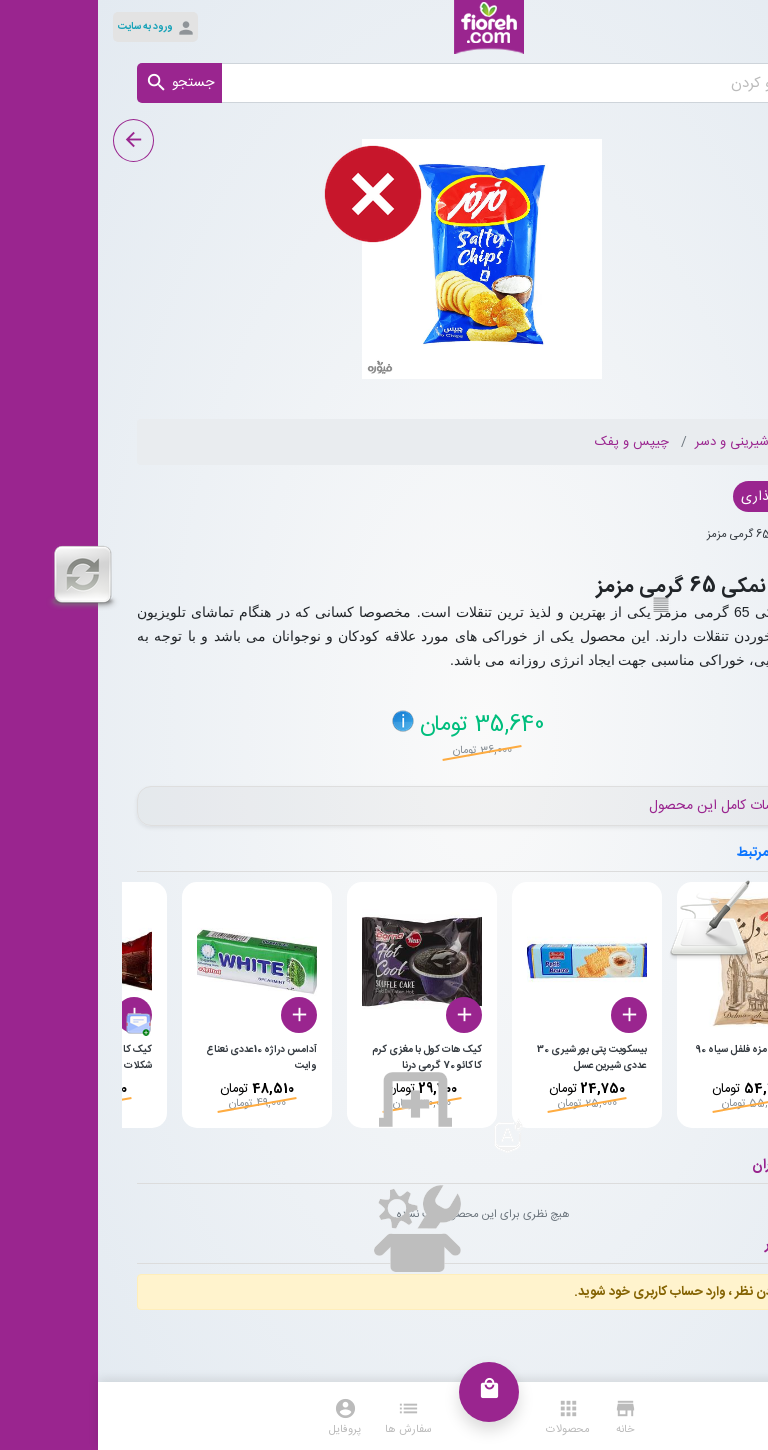 The width and height of the screenshot is (768, 1450). What do you see at coordinates (415, 1099) in the screenshot?
I see `open a new browser tab` at bounding box center [415, 1099].